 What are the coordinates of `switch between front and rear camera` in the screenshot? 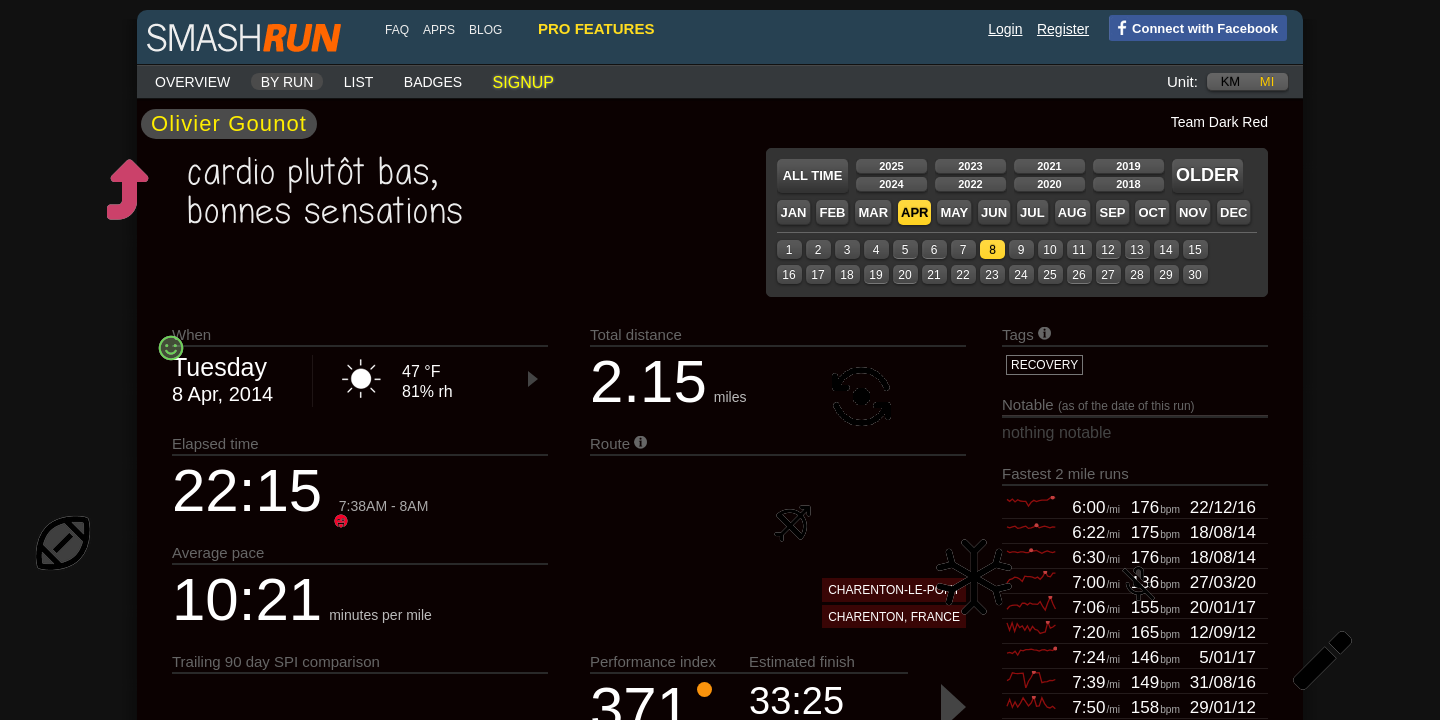 It's located at (861, 396).